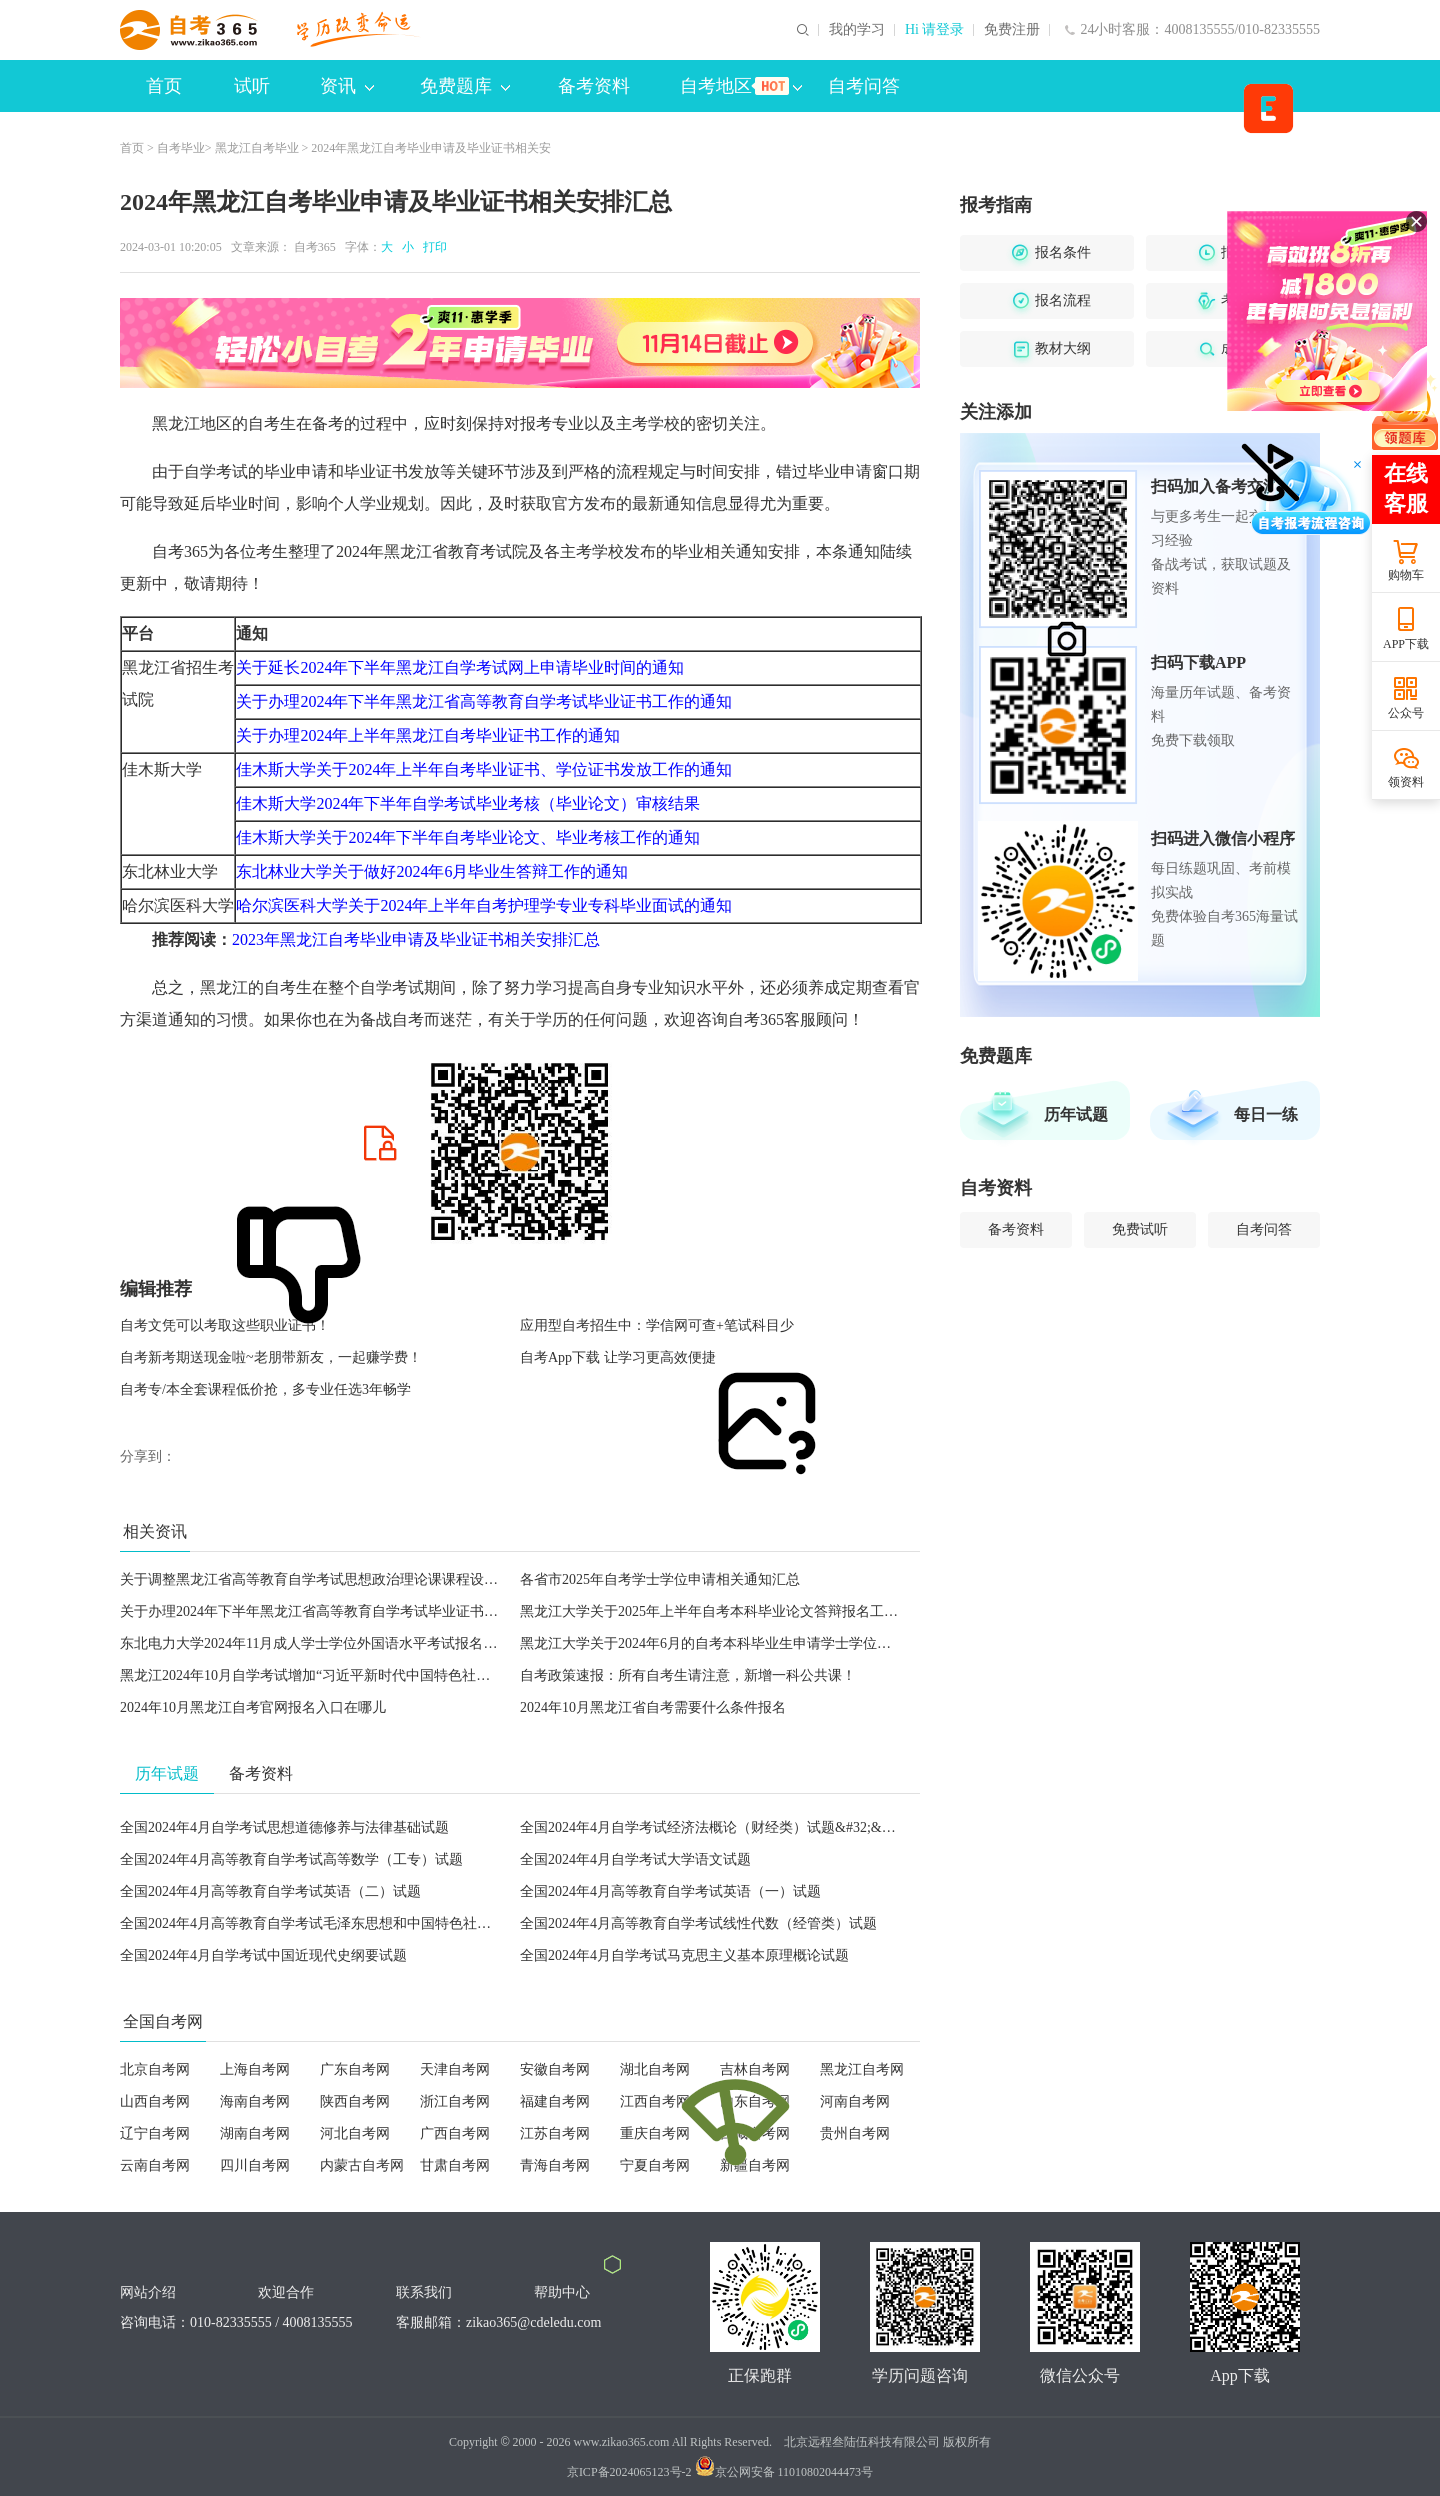 The image size is (1440, 2496). What do you see at coordinates (612, 2264) in the screenshot?
I see `indicates a hexagonal category or shape tool` at bounding box center [612, 2264].